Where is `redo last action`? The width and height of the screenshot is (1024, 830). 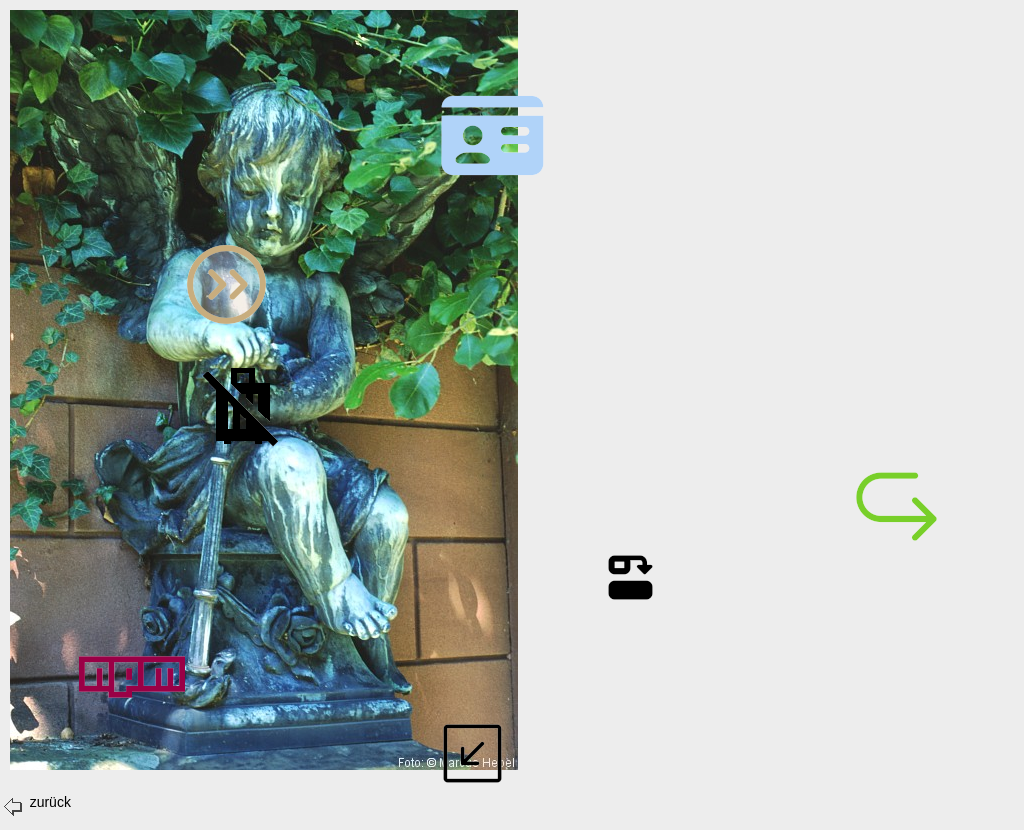
redo last action is located at coordinates (896, 503).